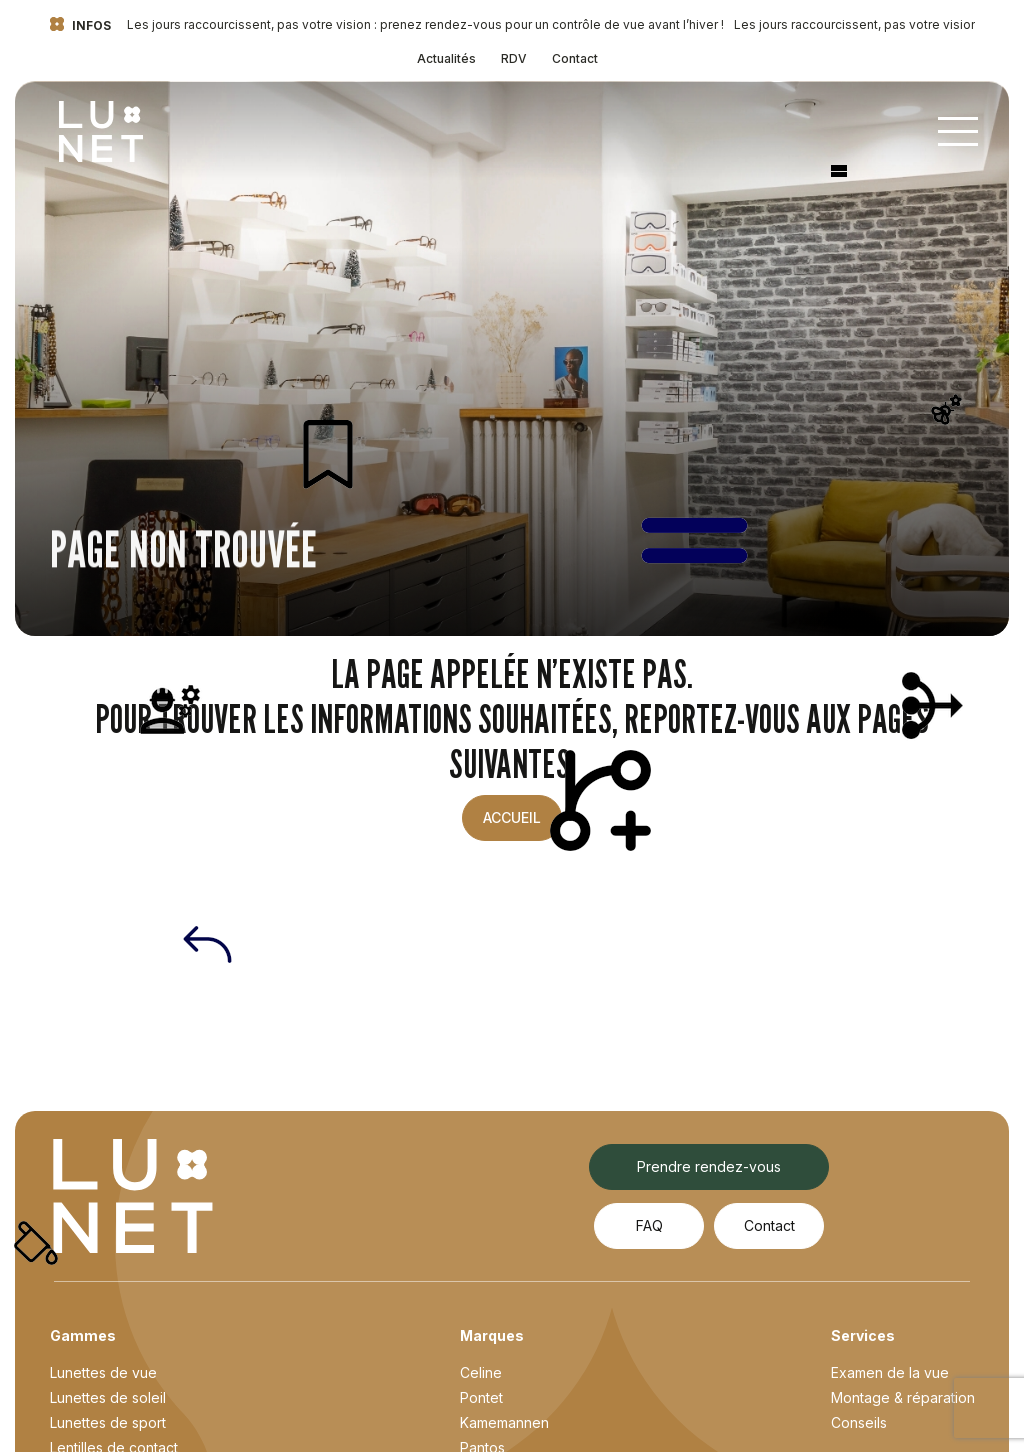 This screenshot has height=1452, width=1024. Describe the element at coordinates (694, 540) in the screenshot. I see `drag to reorder or rearrange items` at that location.